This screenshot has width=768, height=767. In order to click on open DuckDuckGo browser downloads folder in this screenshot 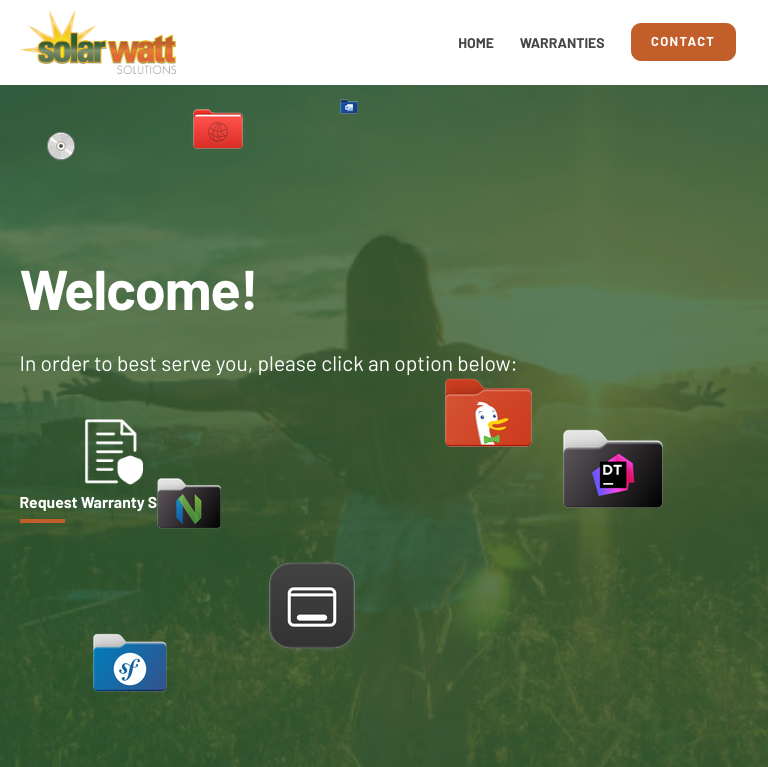, I will do `click(488, 415)`.